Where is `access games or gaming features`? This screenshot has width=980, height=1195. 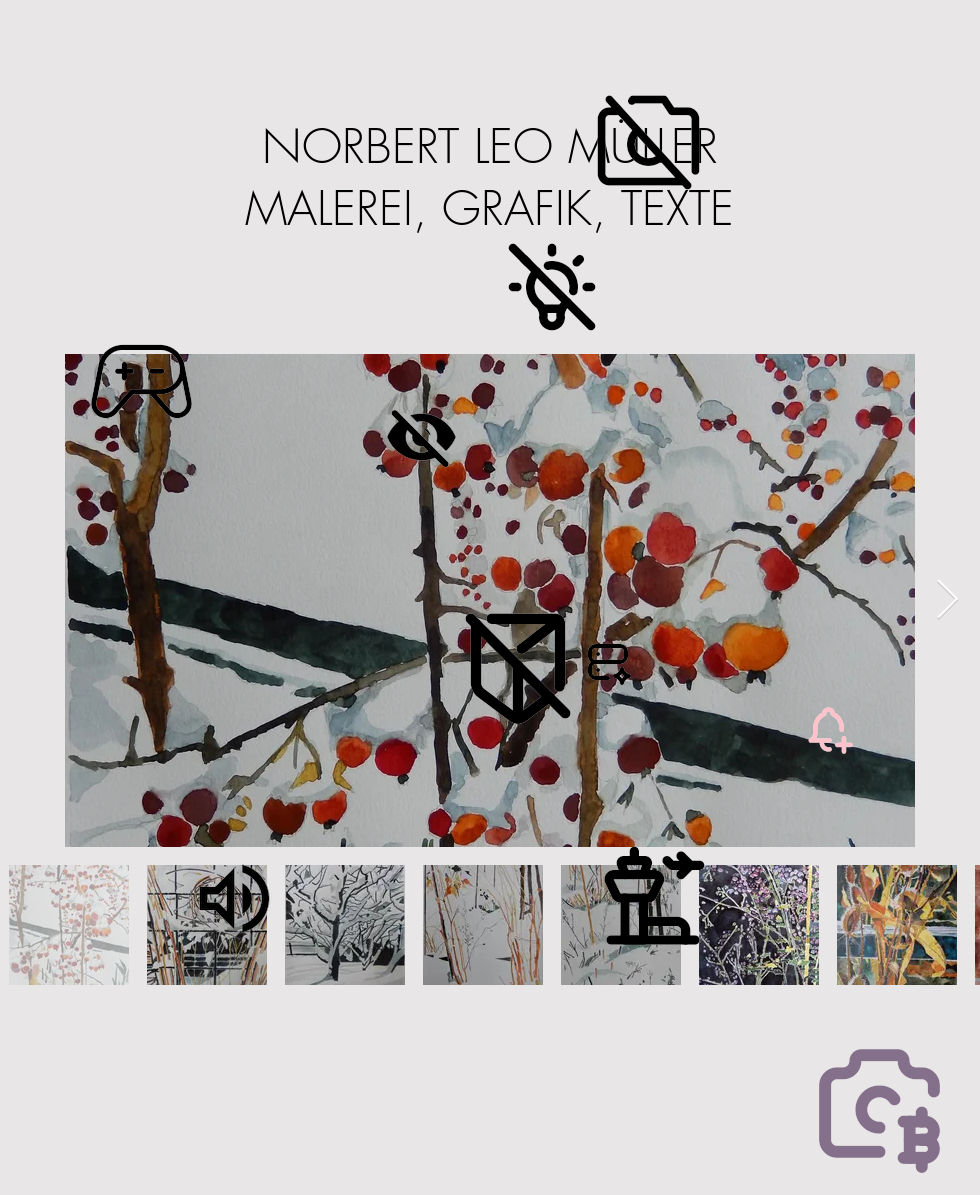
access games or gaming features is located at coordinates (141, 381).